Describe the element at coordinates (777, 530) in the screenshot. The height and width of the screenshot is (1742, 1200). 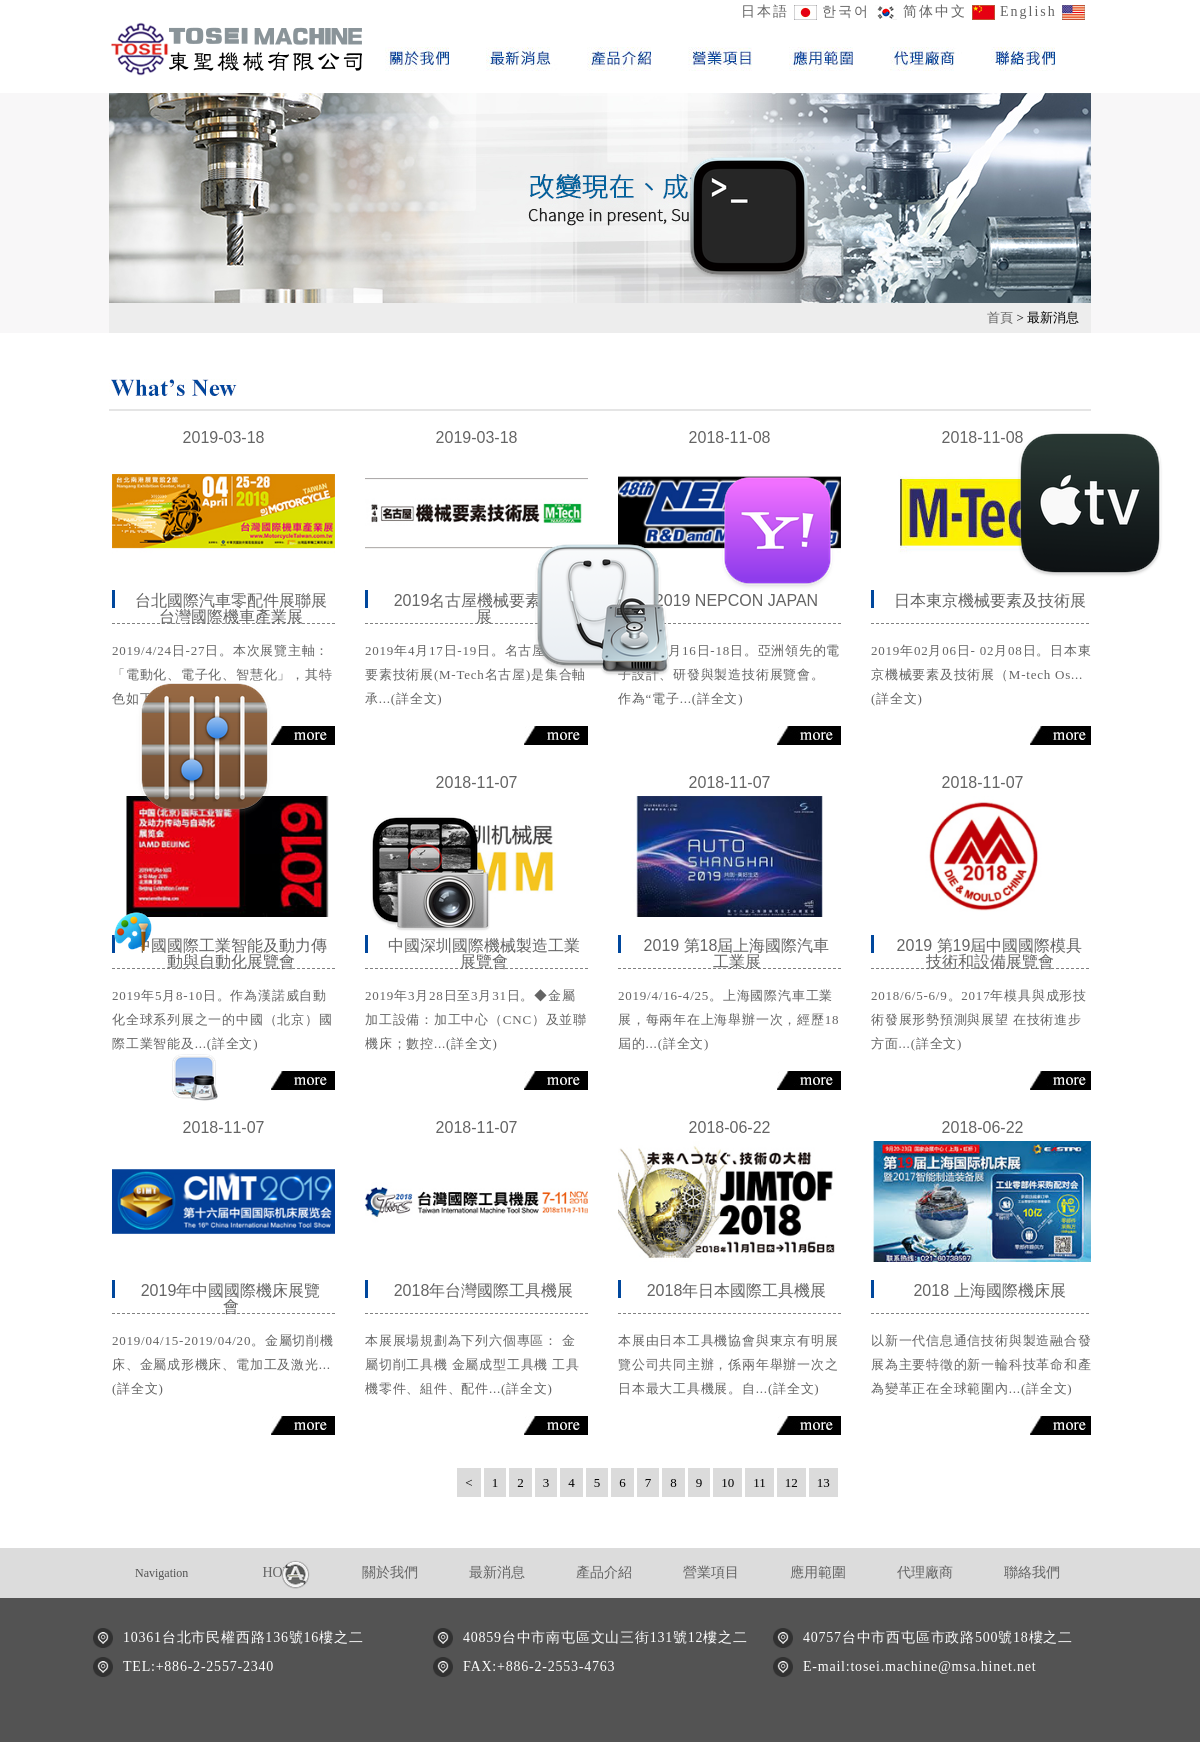
I see `open Yahoo web app` at that location.